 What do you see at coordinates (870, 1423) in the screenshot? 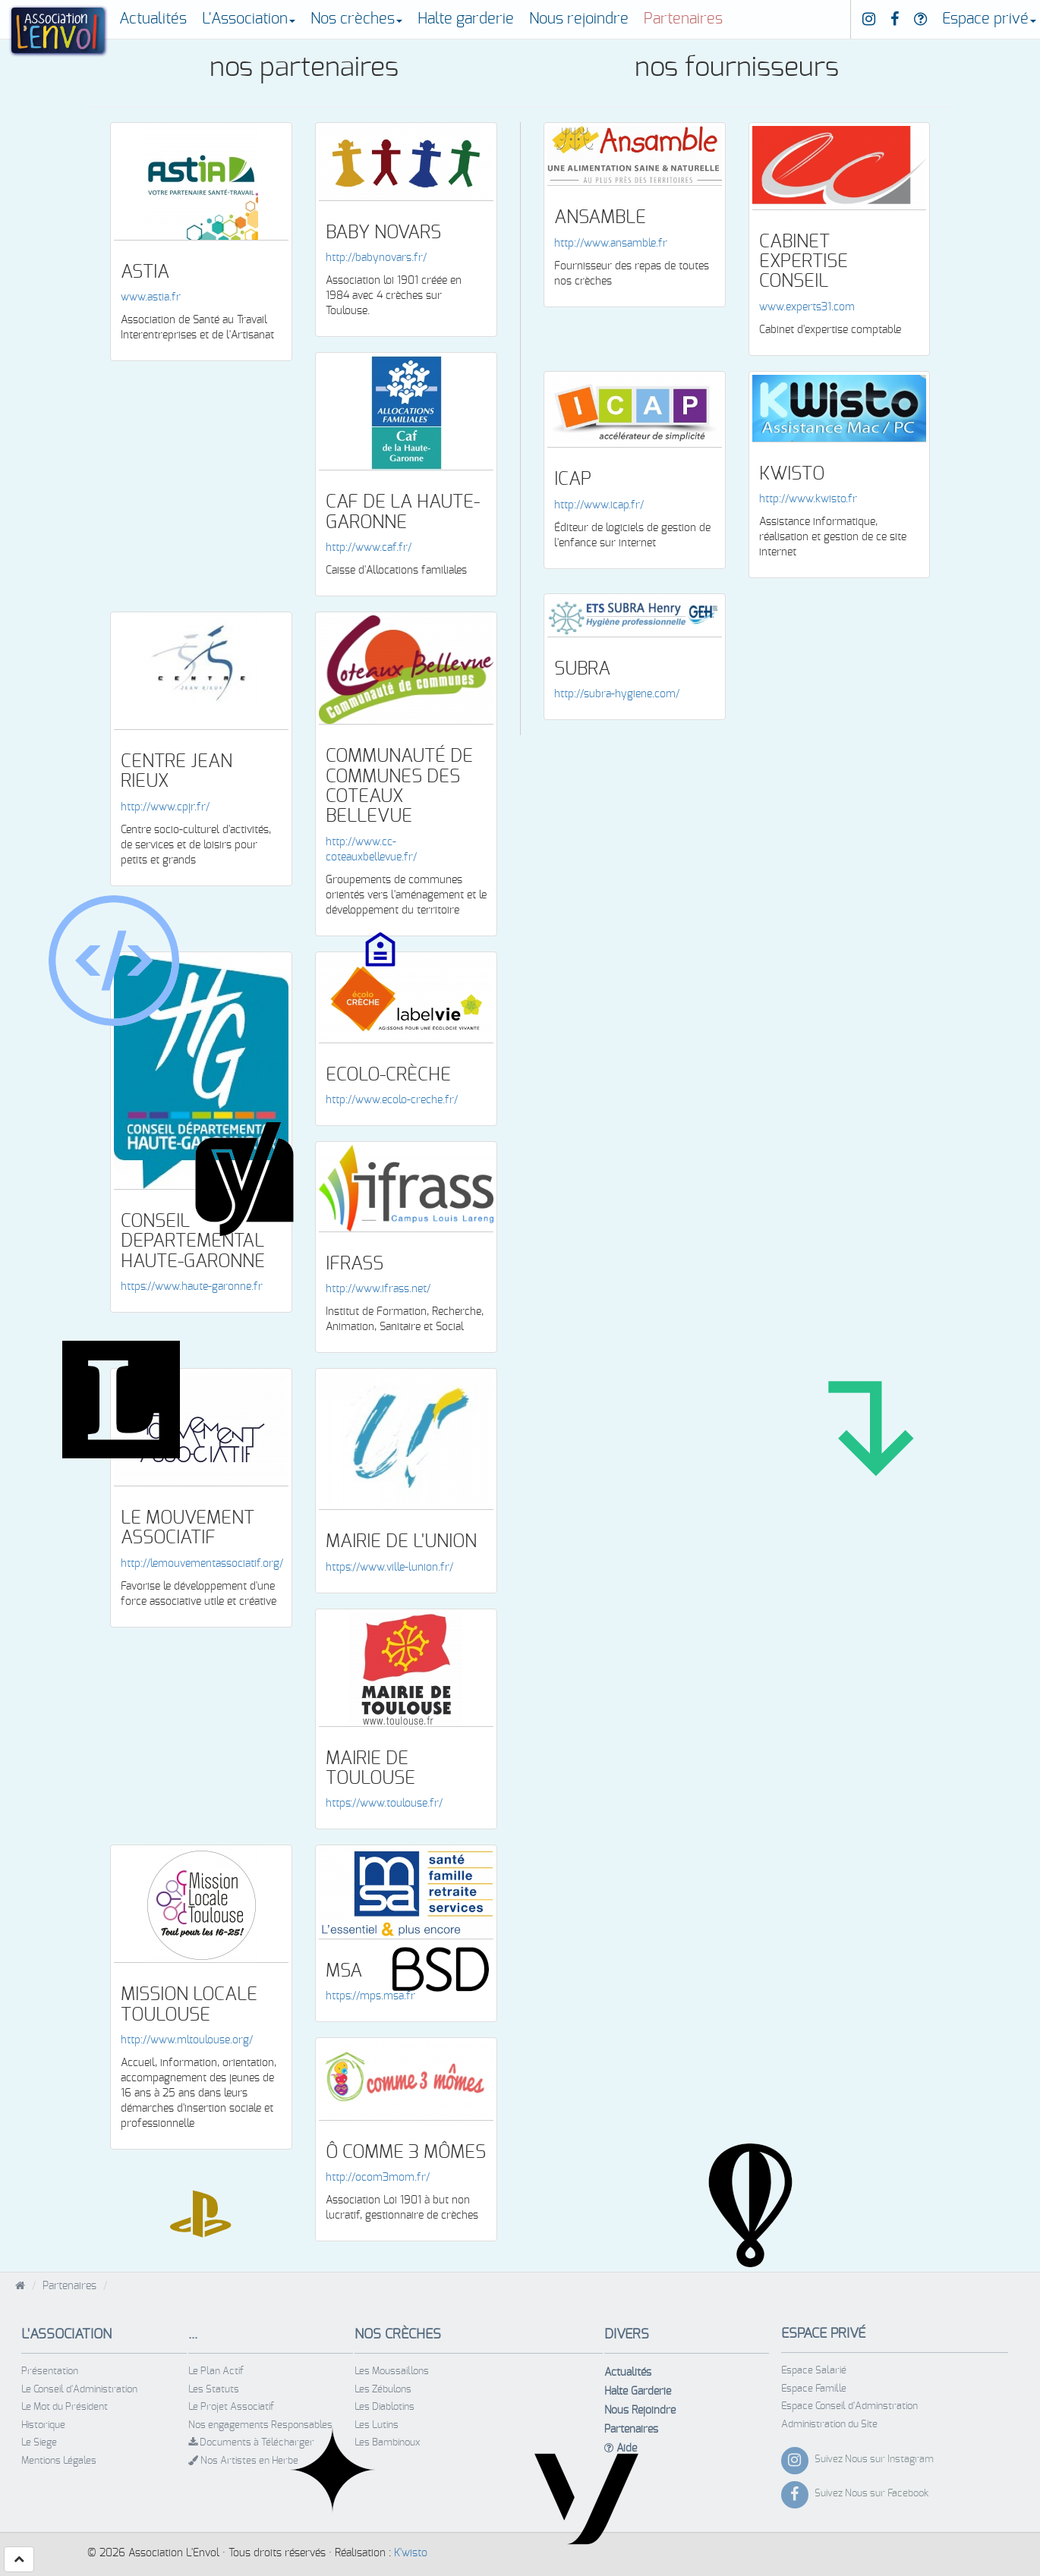
I see `indicates a right-then-down navigation path` at bounding box center [870, 1423].